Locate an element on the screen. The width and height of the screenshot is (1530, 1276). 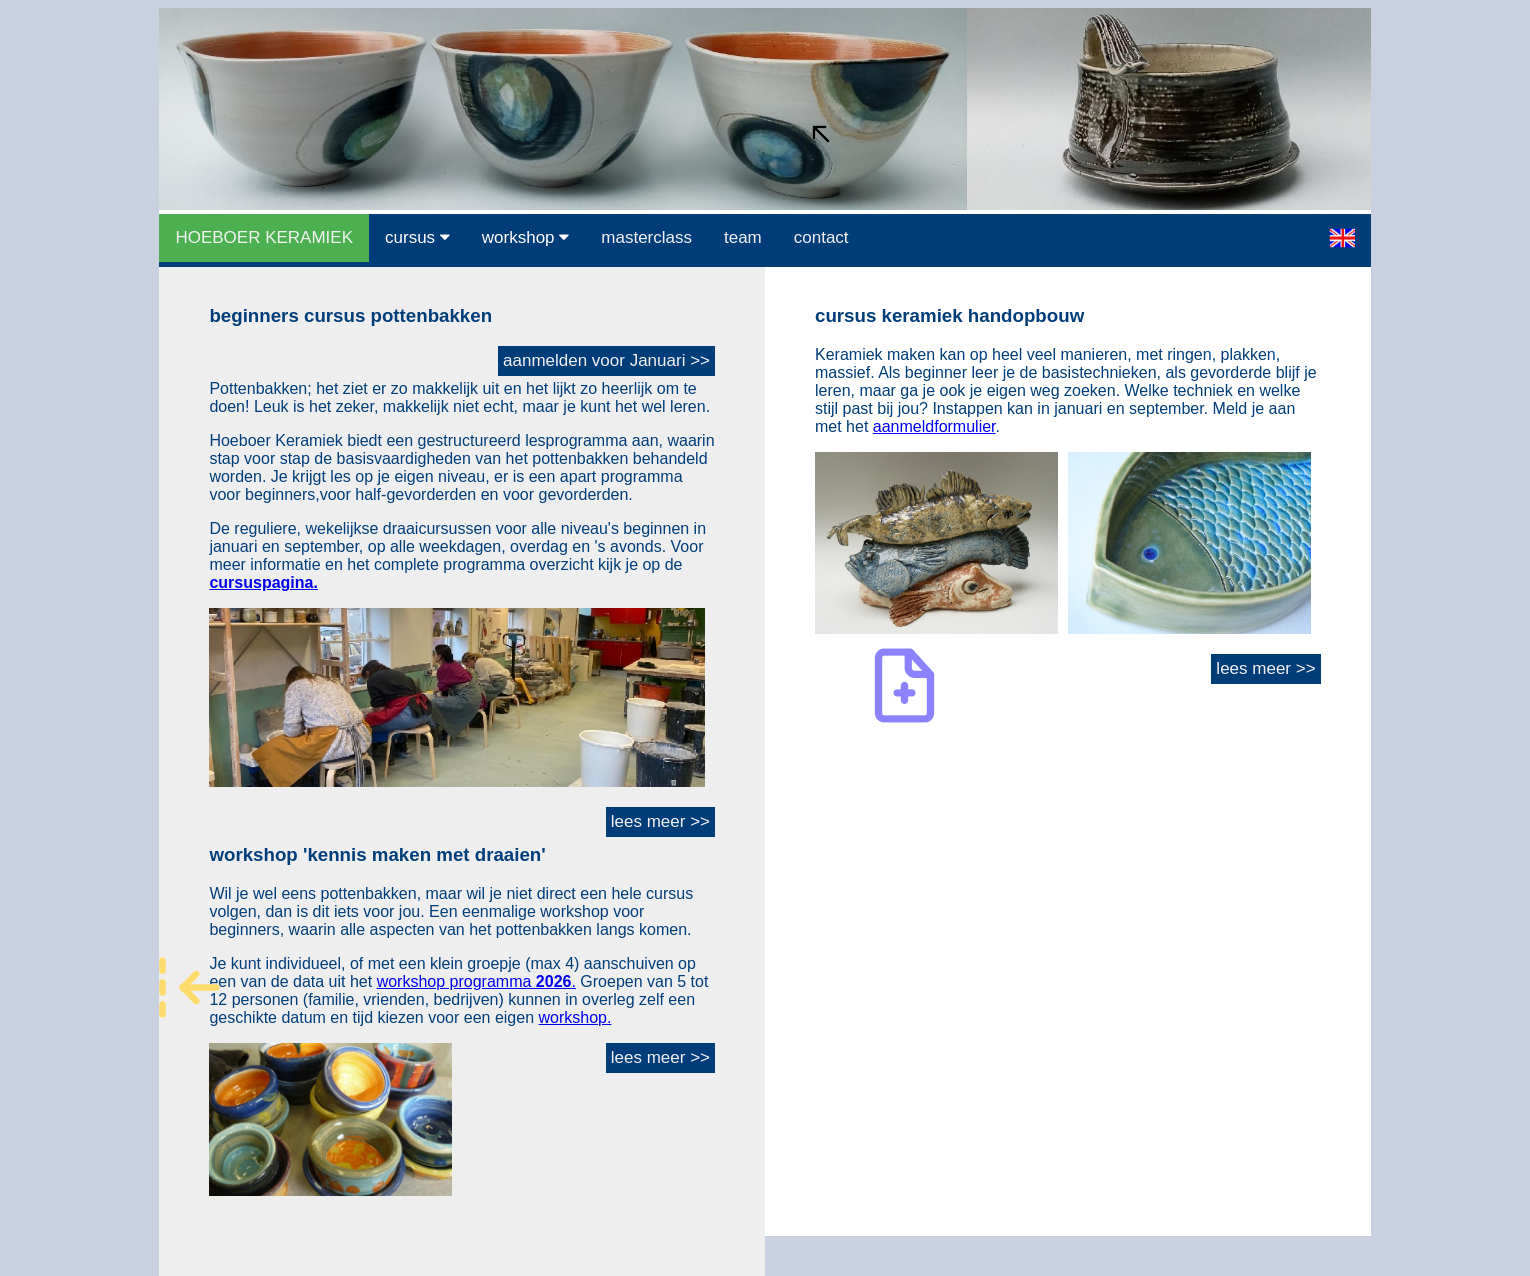
create a new file is located at coordinates (904, 685).